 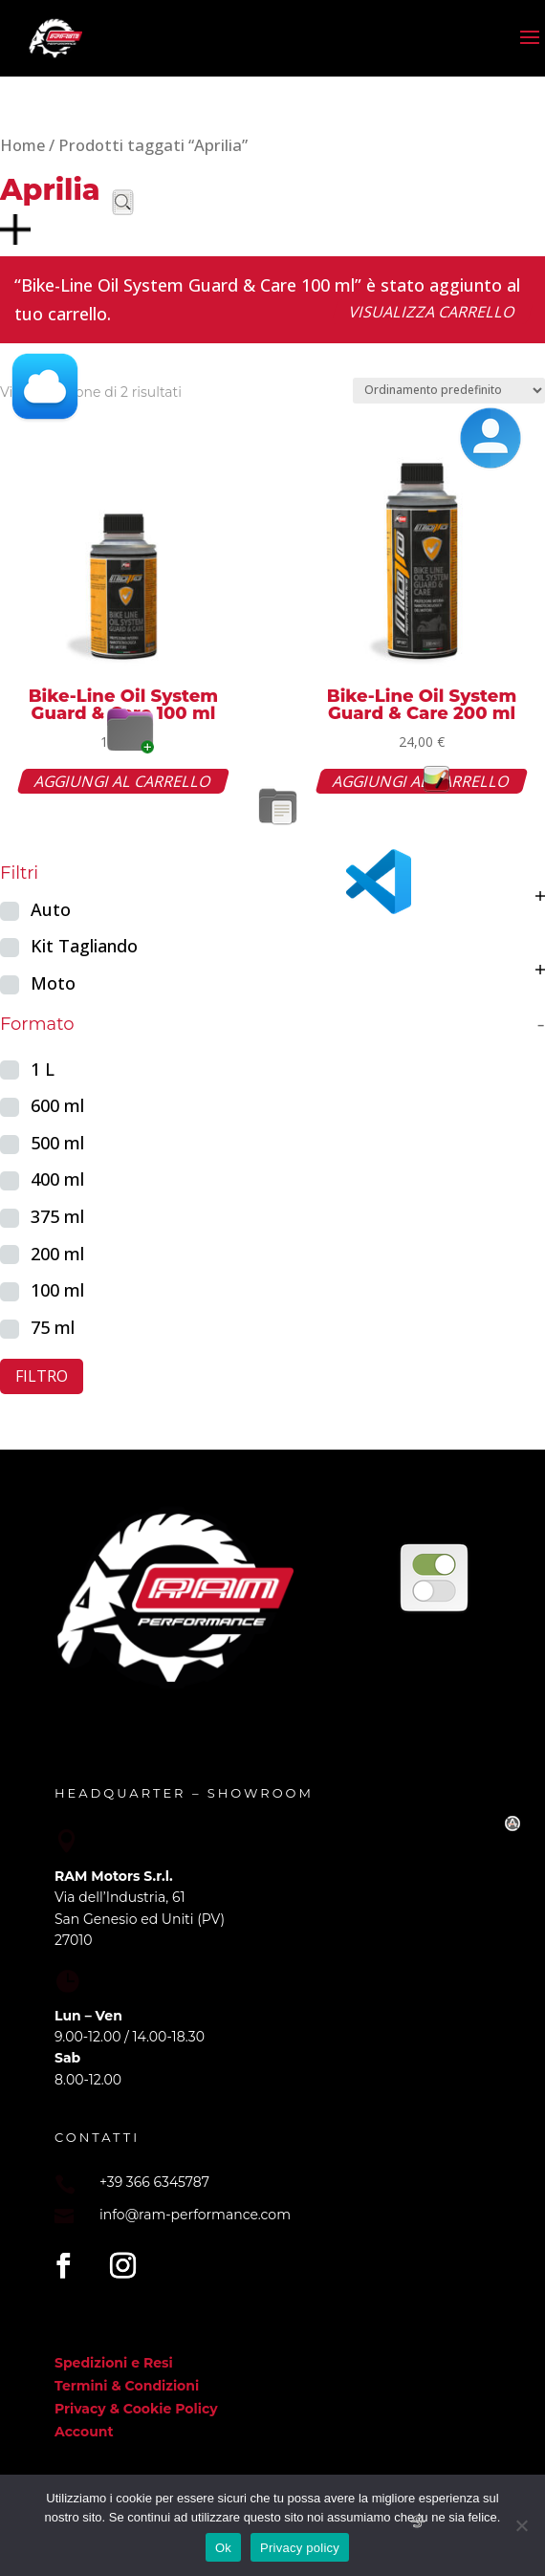 I want to click on open winetricks application, so click(x=436, y=778).